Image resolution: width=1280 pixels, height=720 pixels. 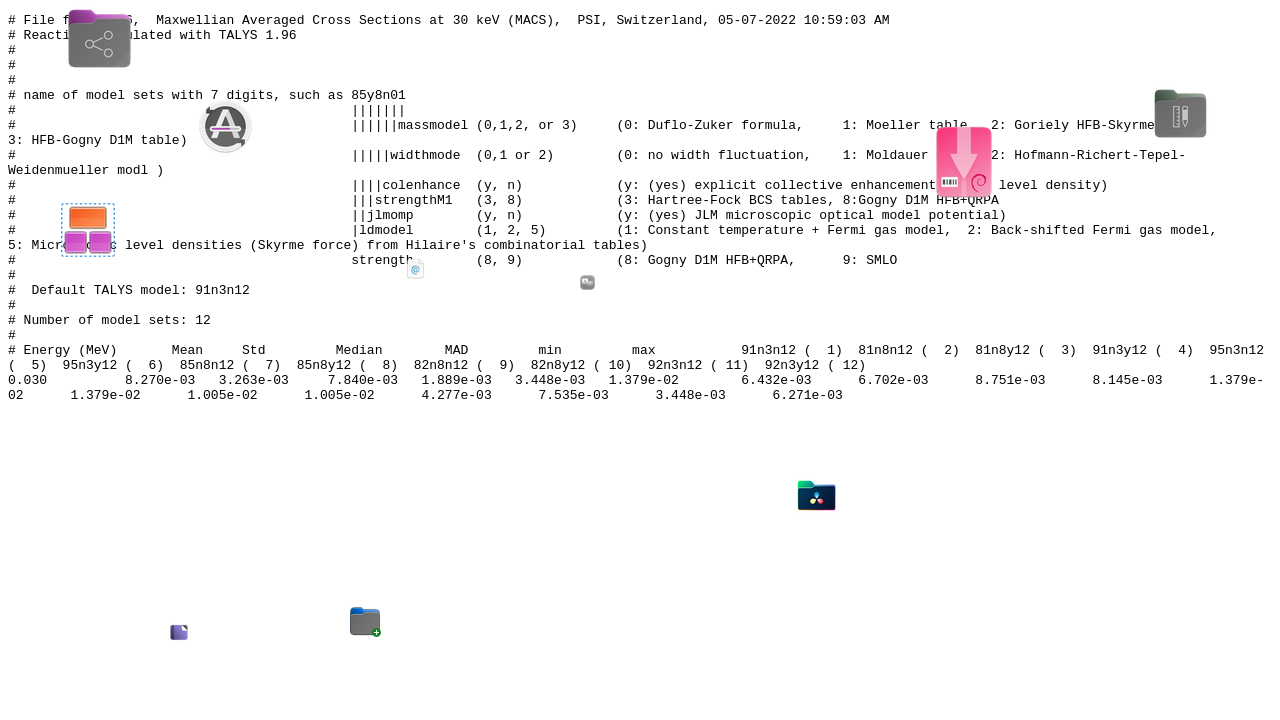 I want to click on check for and install software updates, so click(x=225, y=126).